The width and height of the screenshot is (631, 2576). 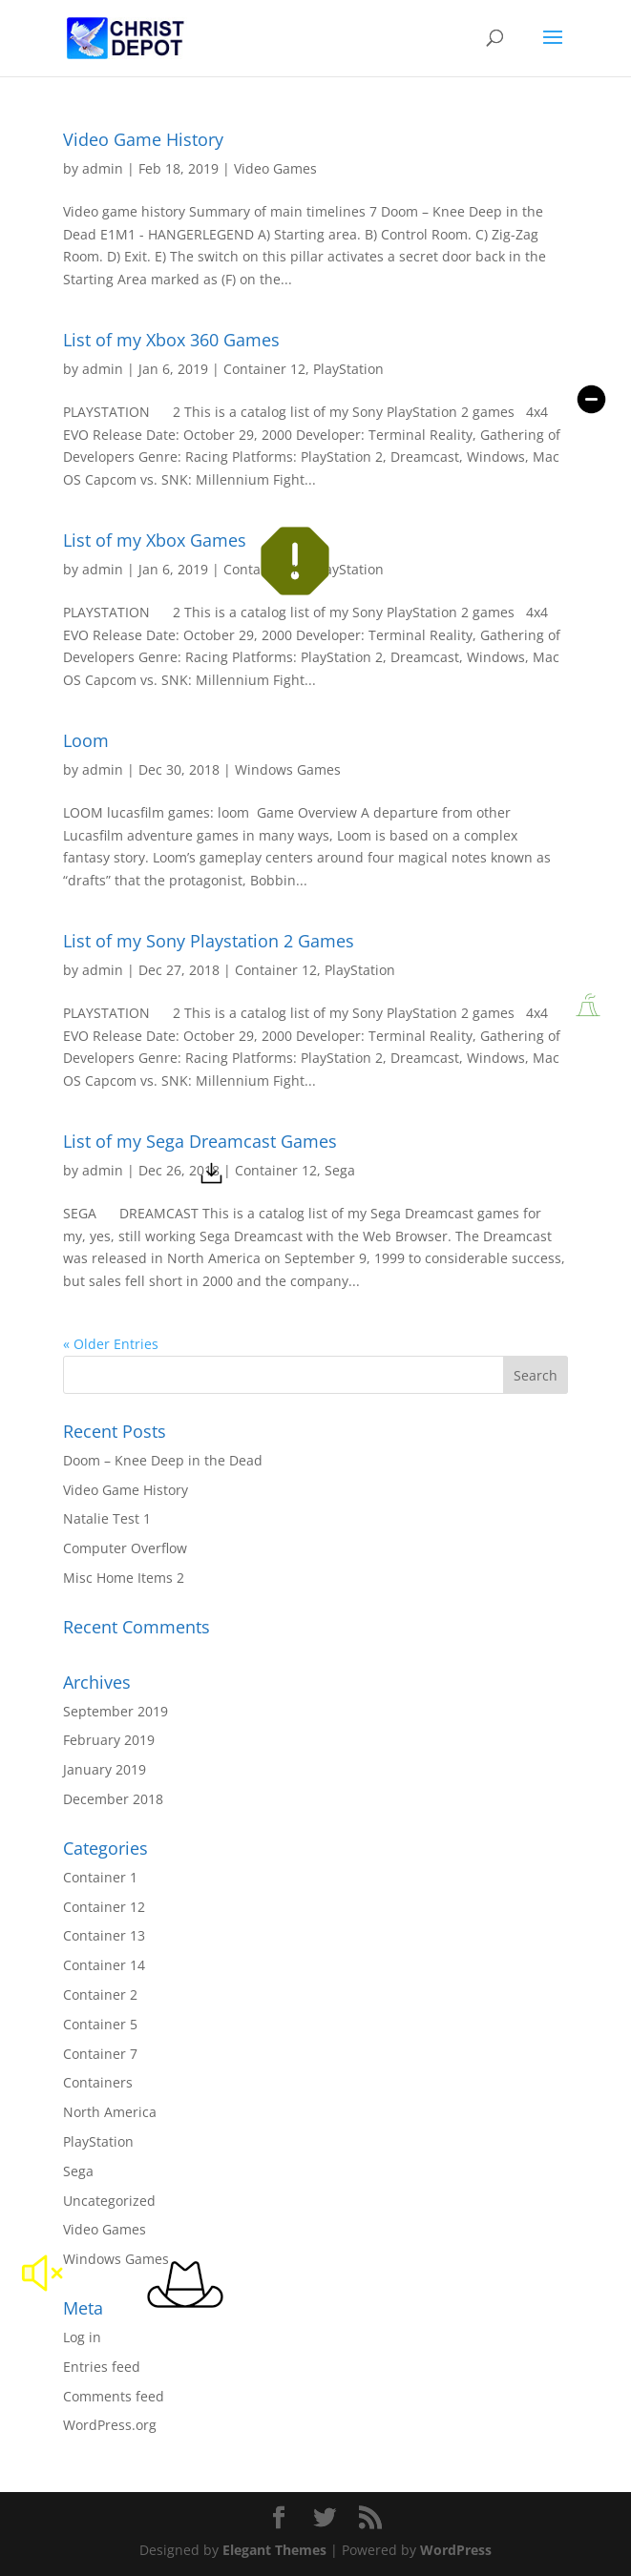 I want to click on mute audio or sound, so click(x=41, y=2273).